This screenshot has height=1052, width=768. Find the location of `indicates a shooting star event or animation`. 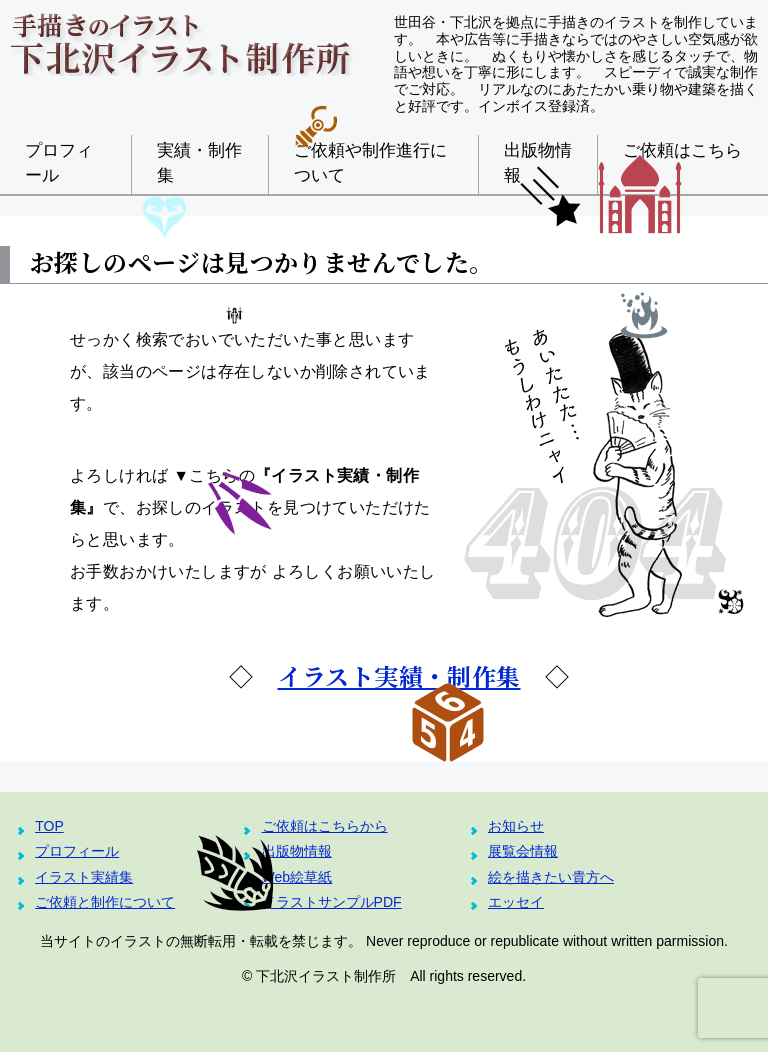

indicates a shooting star event or animation is located at coordinates (550, 196).